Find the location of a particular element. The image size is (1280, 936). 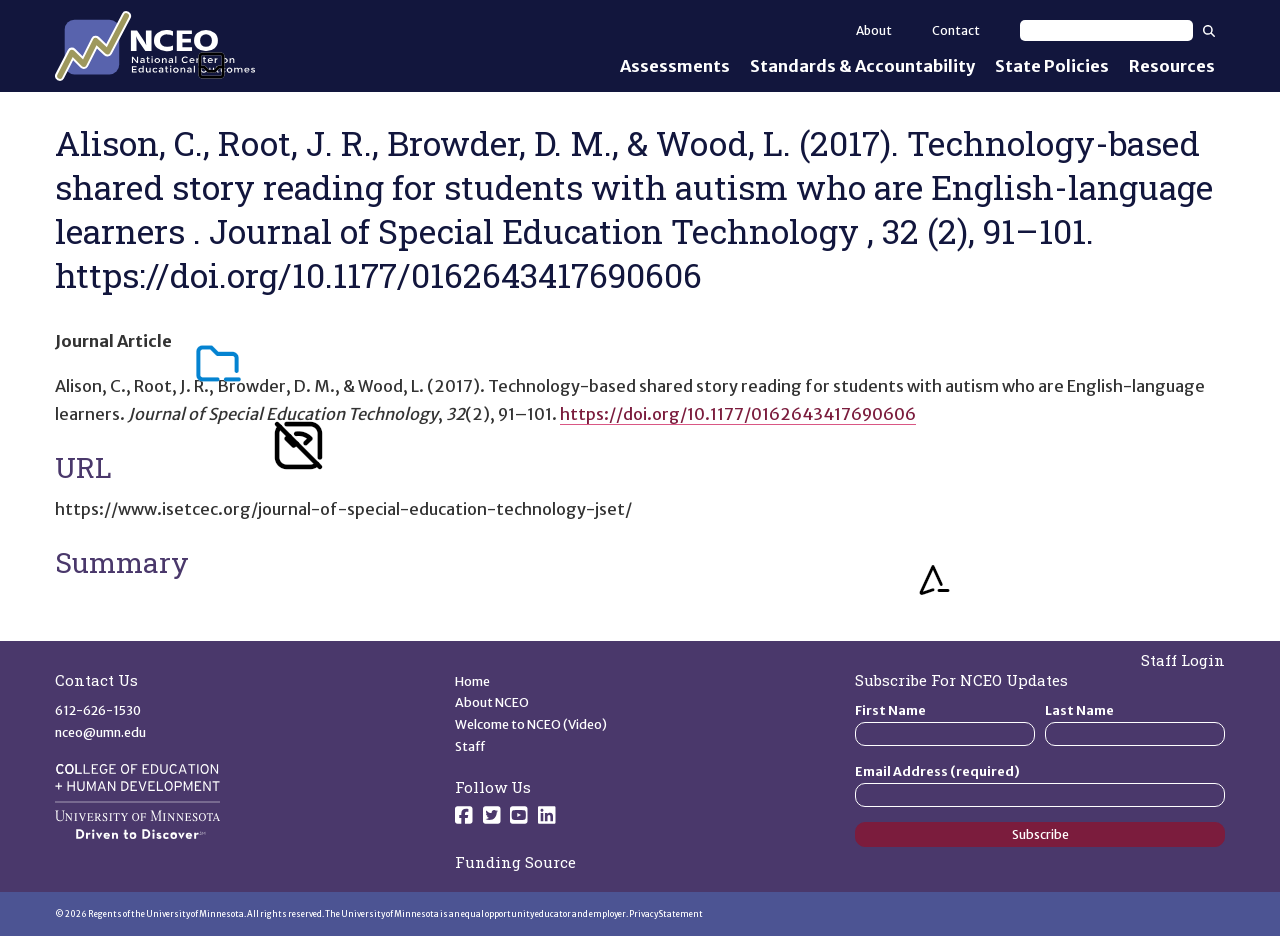

view your inbox messages is located at coordinates (211, 65).